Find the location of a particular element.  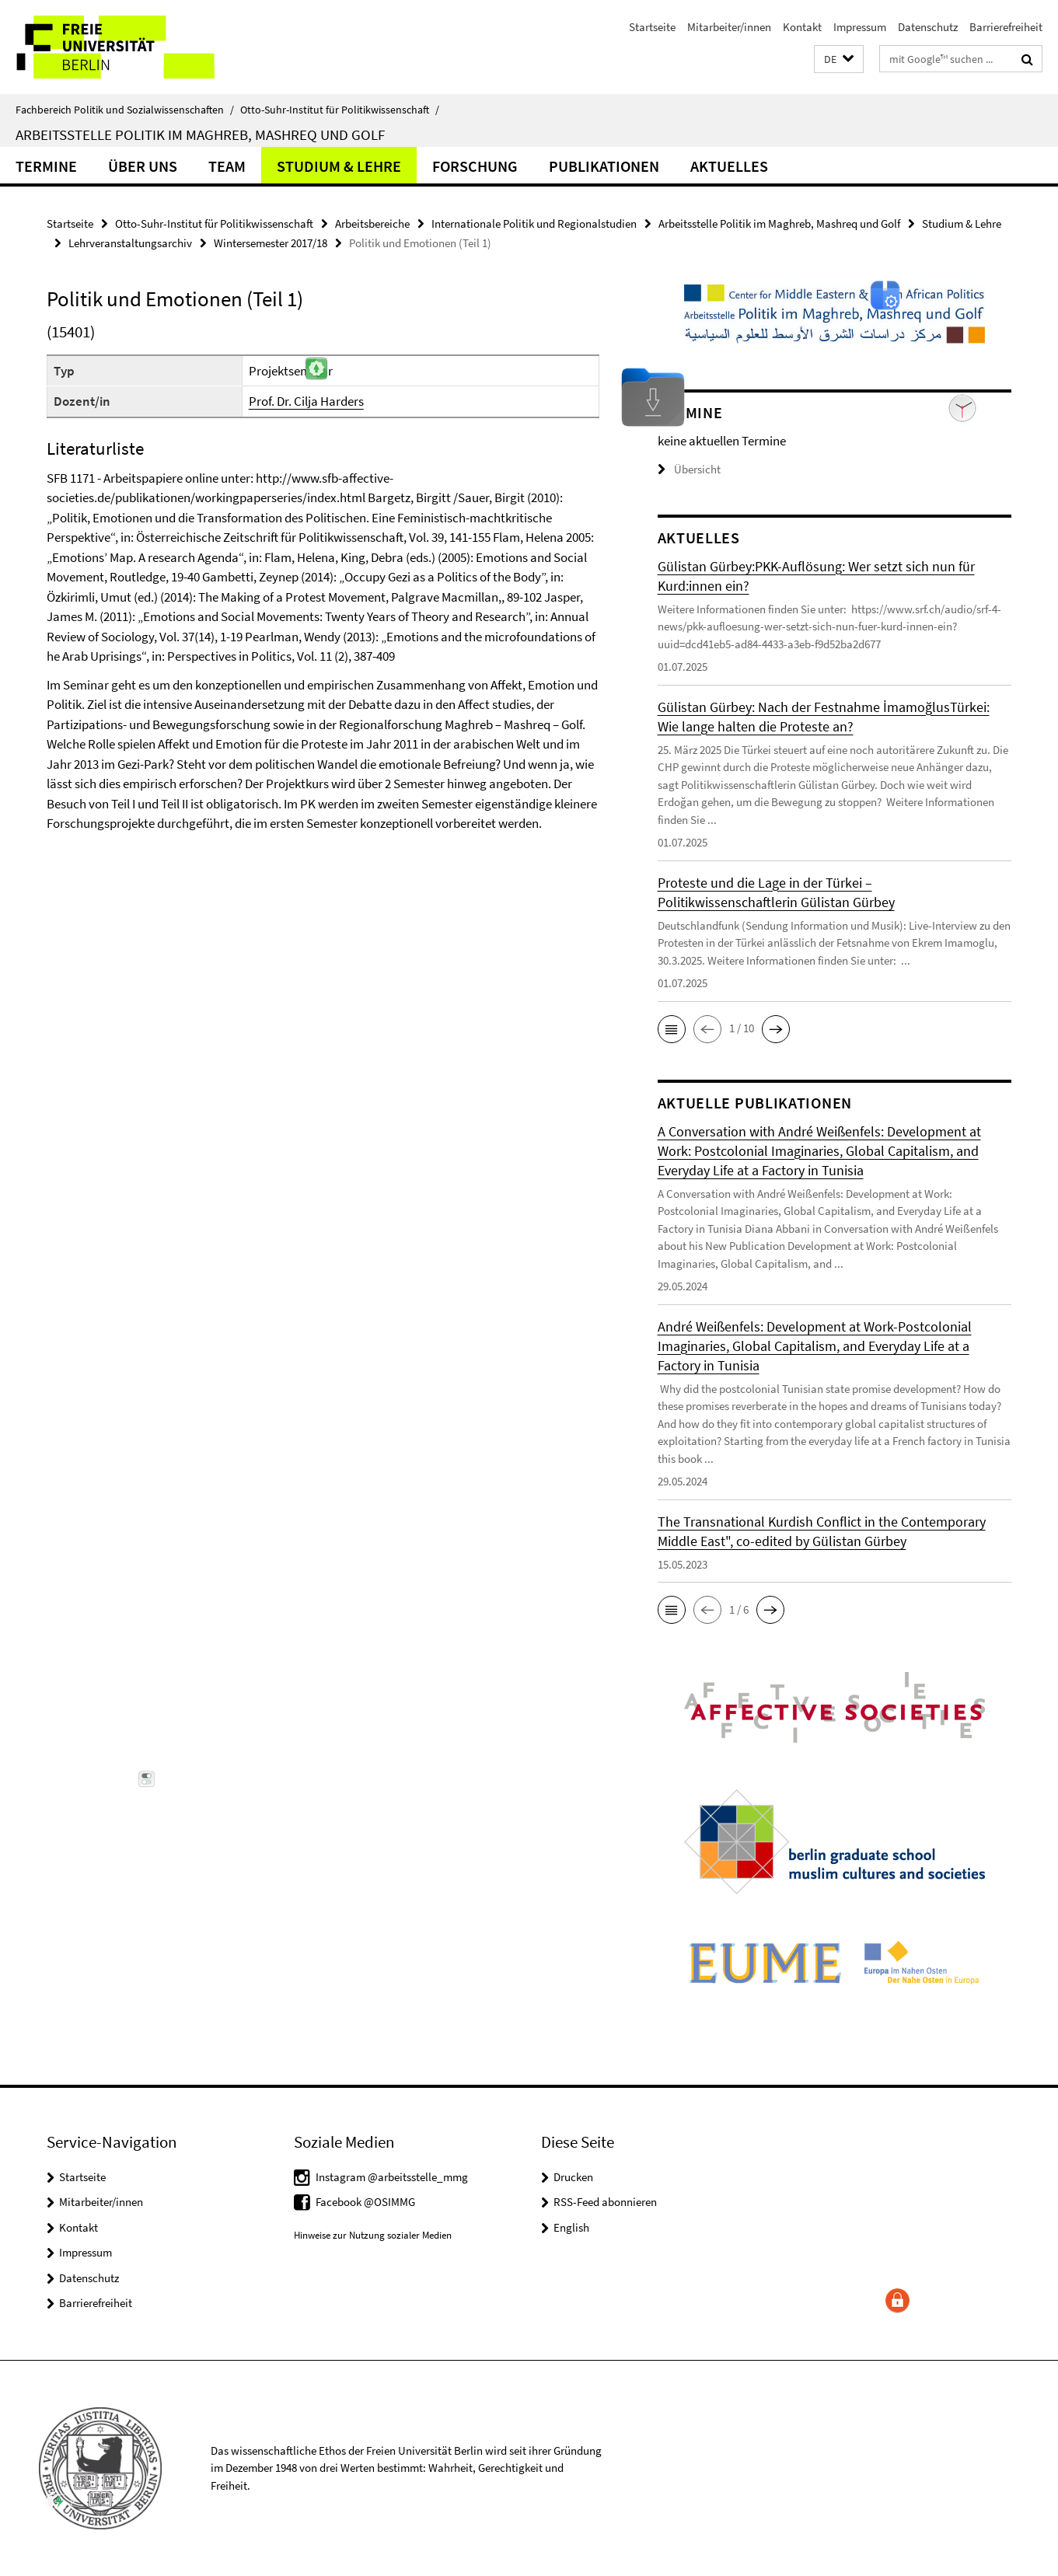

open downloads folder is located at coordinates (653, 397).